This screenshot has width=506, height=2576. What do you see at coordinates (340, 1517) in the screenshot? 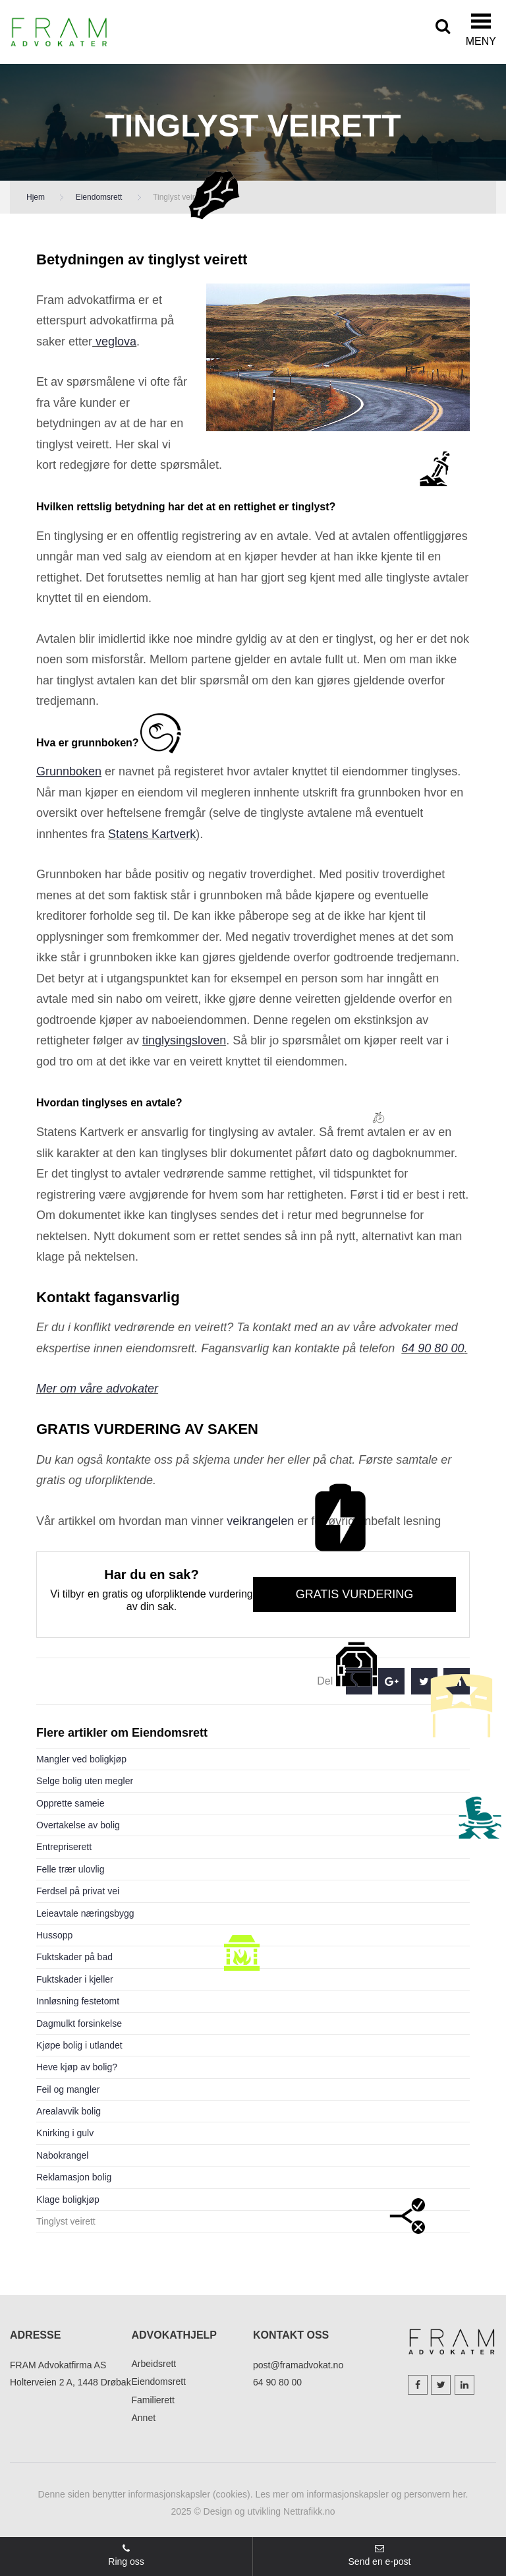
I see `view device battery status` at bounding box center [340, 1517].